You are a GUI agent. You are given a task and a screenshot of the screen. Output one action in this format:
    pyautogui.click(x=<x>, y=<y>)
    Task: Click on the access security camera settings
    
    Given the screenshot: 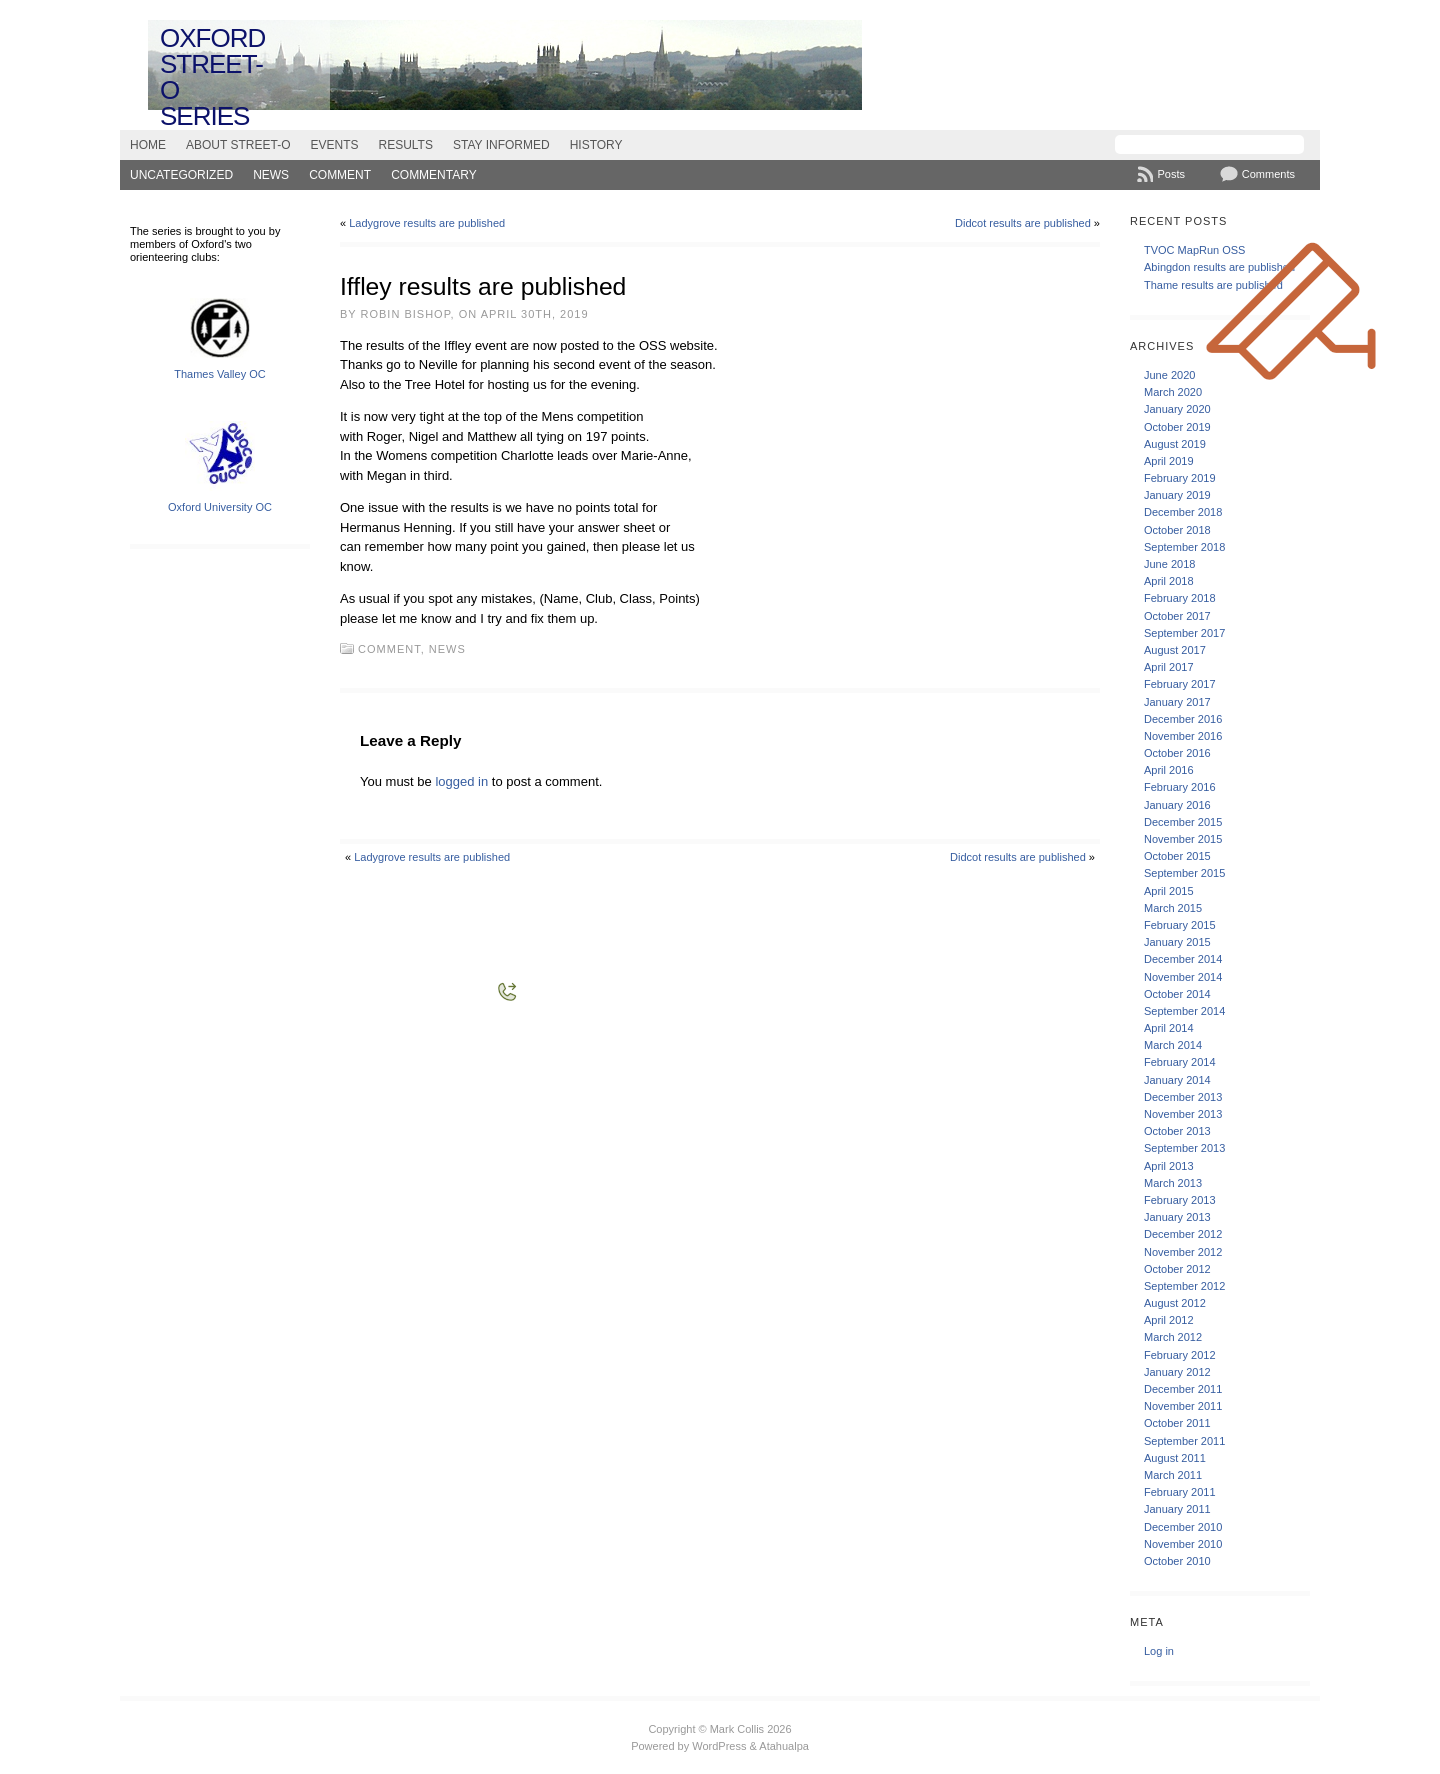 What is the action you would take?
    pyautogui.click(x=1291, y=322)
    